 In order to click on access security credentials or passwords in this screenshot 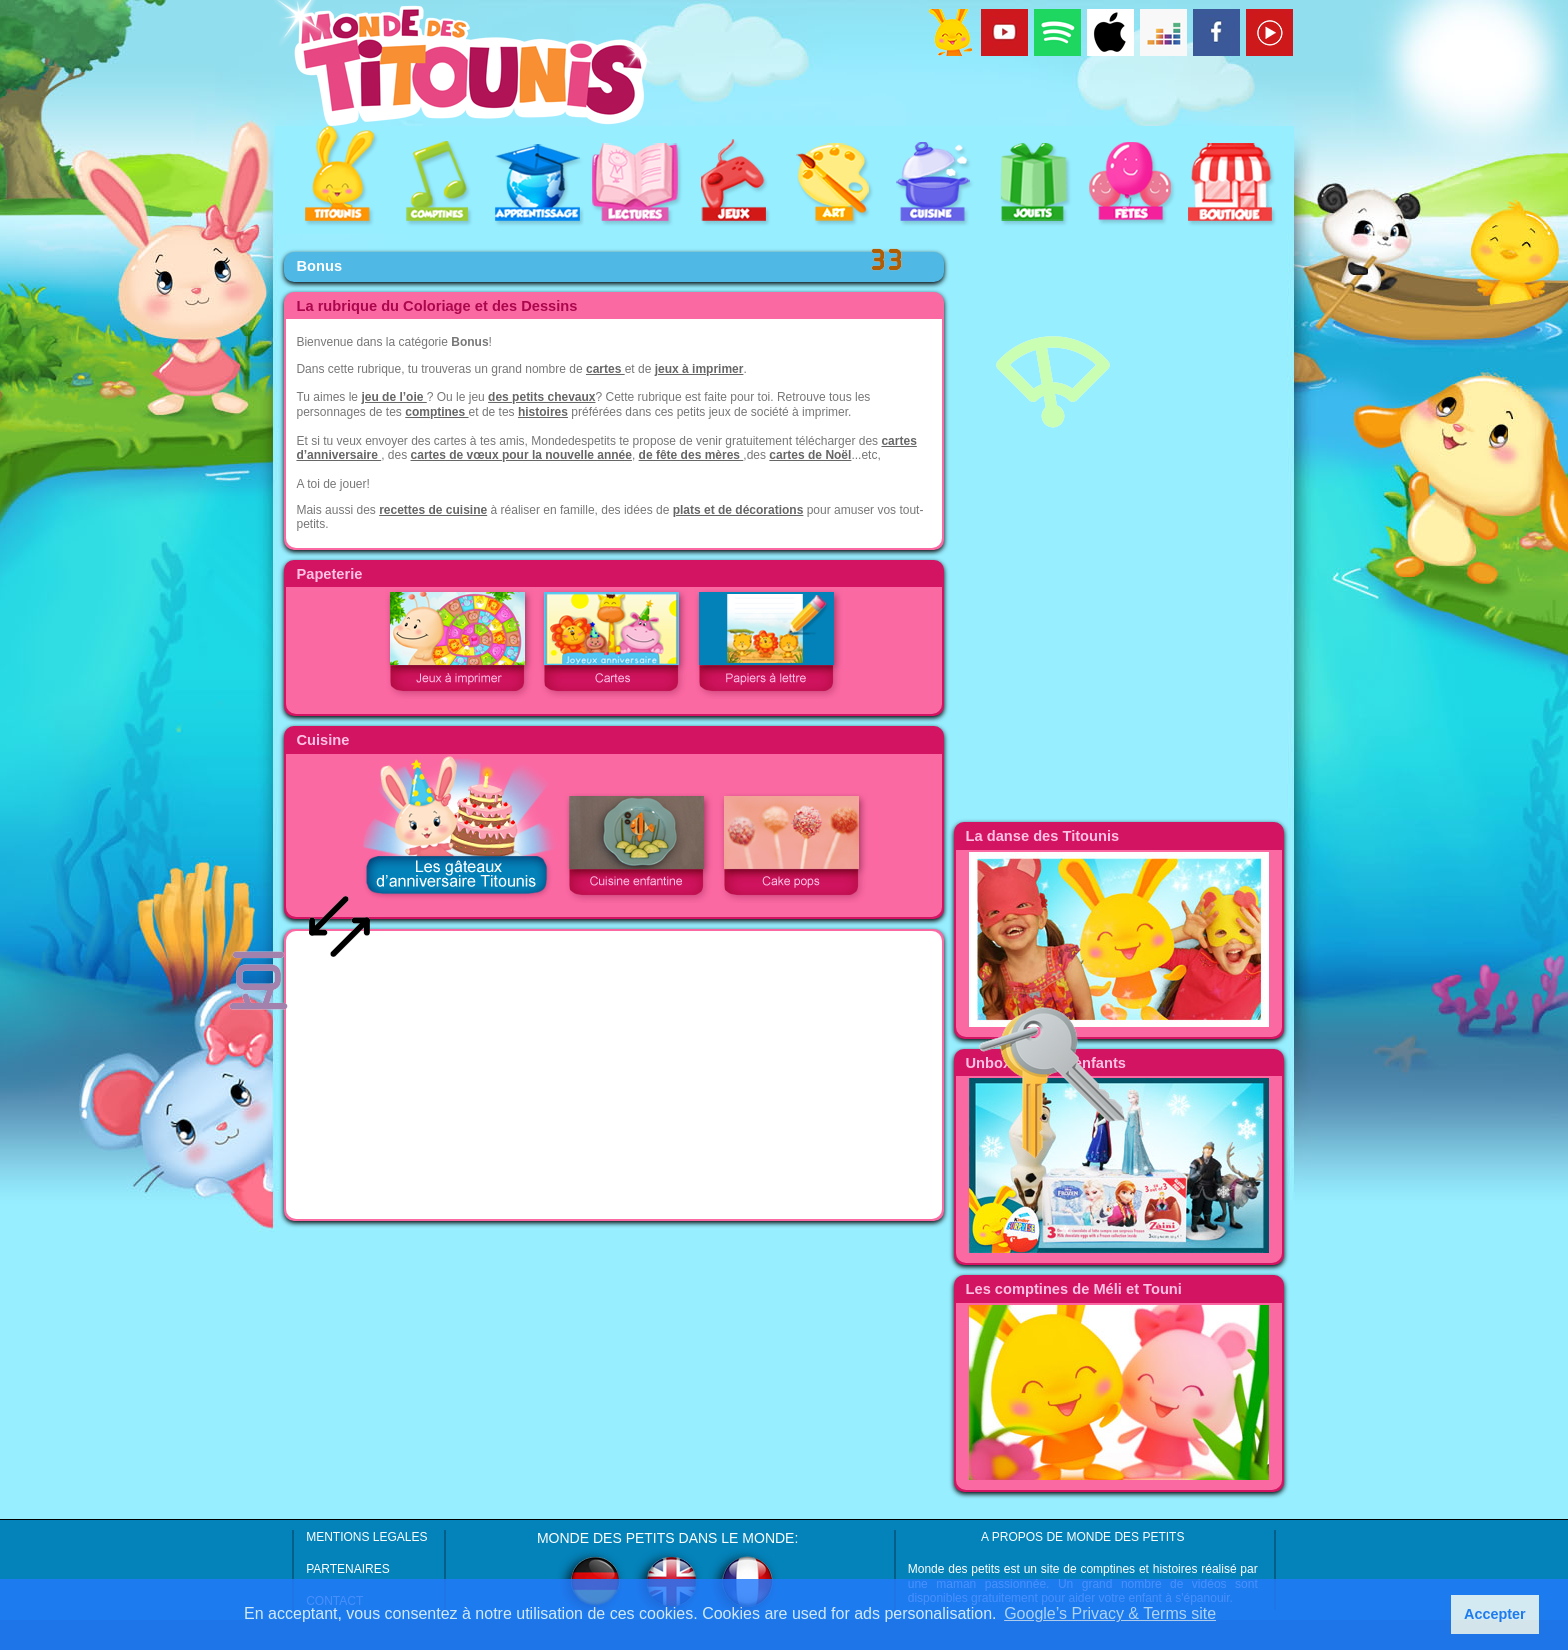, I will do `click(1052, 1083)`.